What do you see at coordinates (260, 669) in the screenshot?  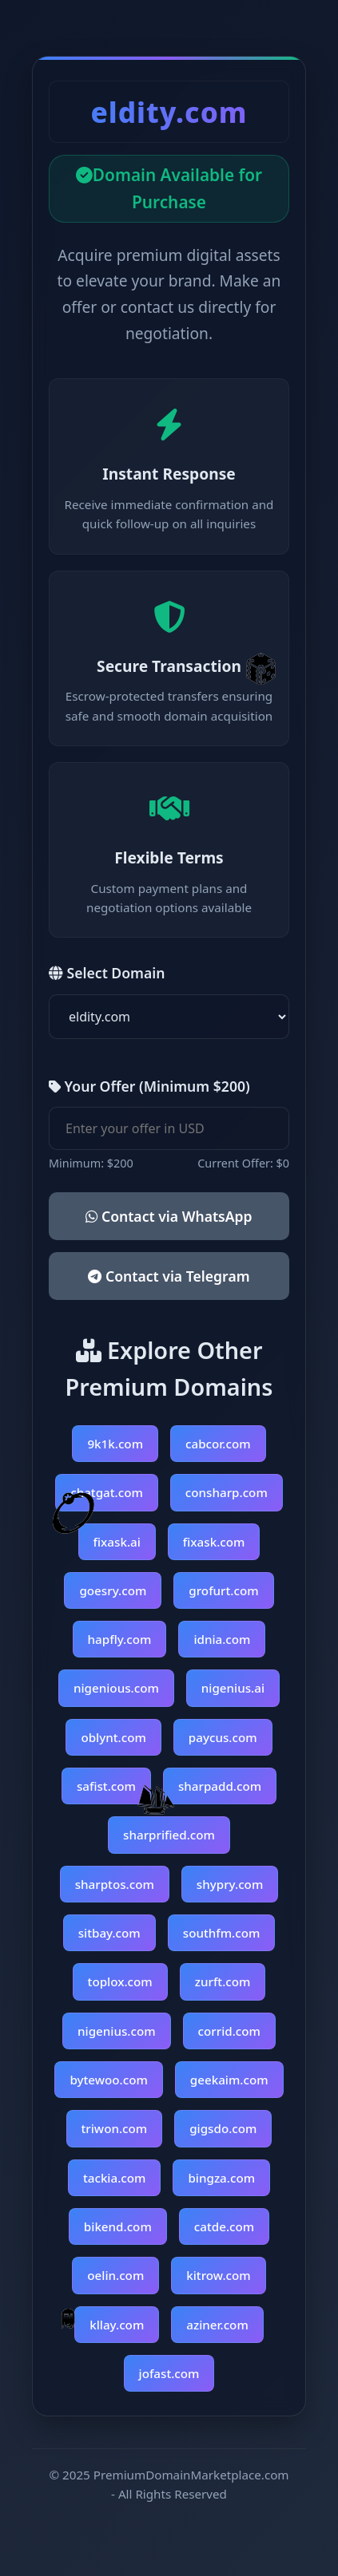 I see `roll the dice or randomize` at bounding box center [260, 669].